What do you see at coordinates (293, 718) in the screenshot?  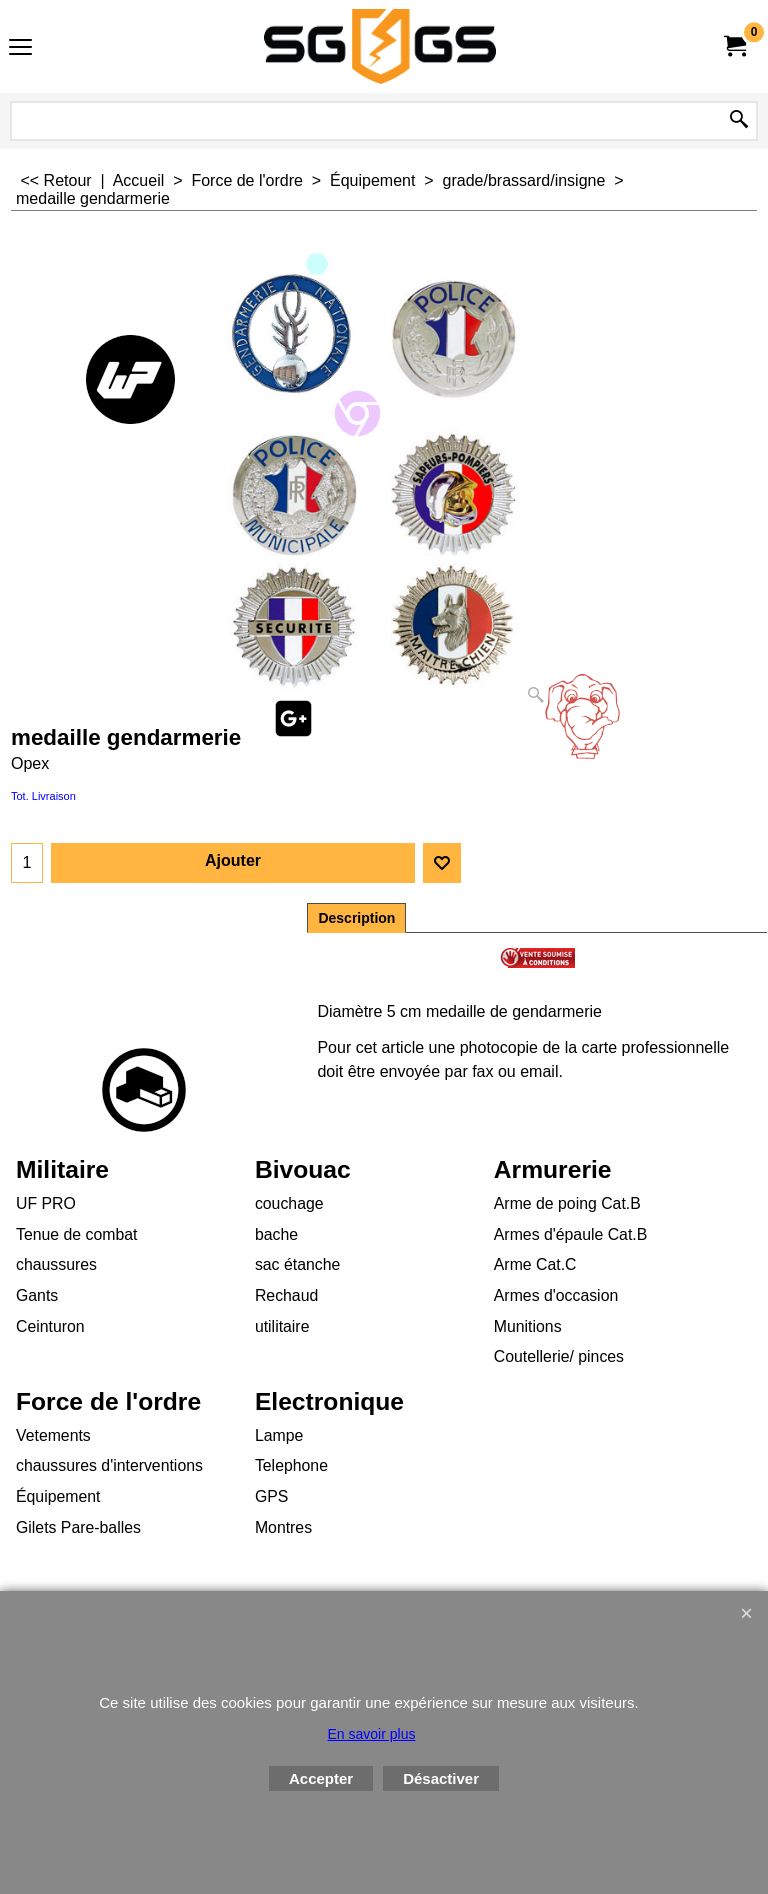 I see `sign in with Google+` at bounding box center [293, 718].